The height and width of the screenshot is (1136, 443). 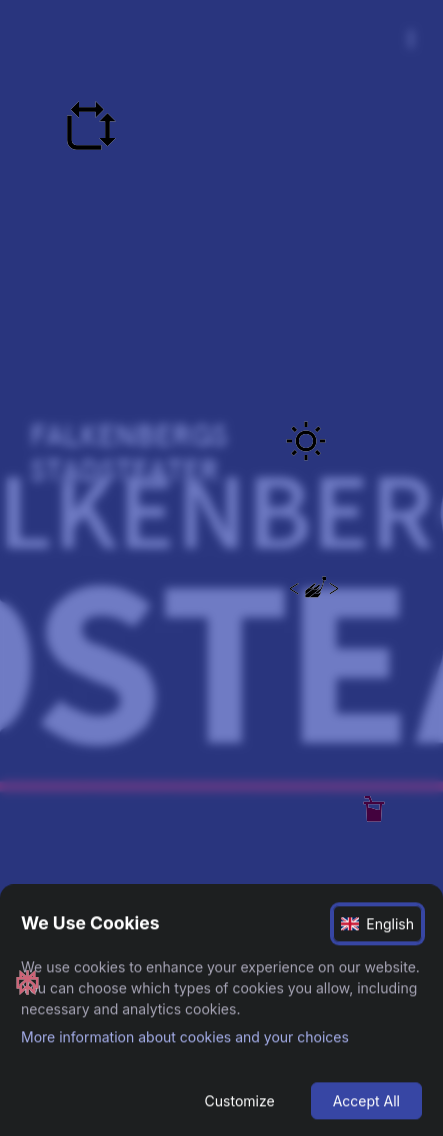 I want to click on adjust custom dimensions or size, so click(x=88, y=128).